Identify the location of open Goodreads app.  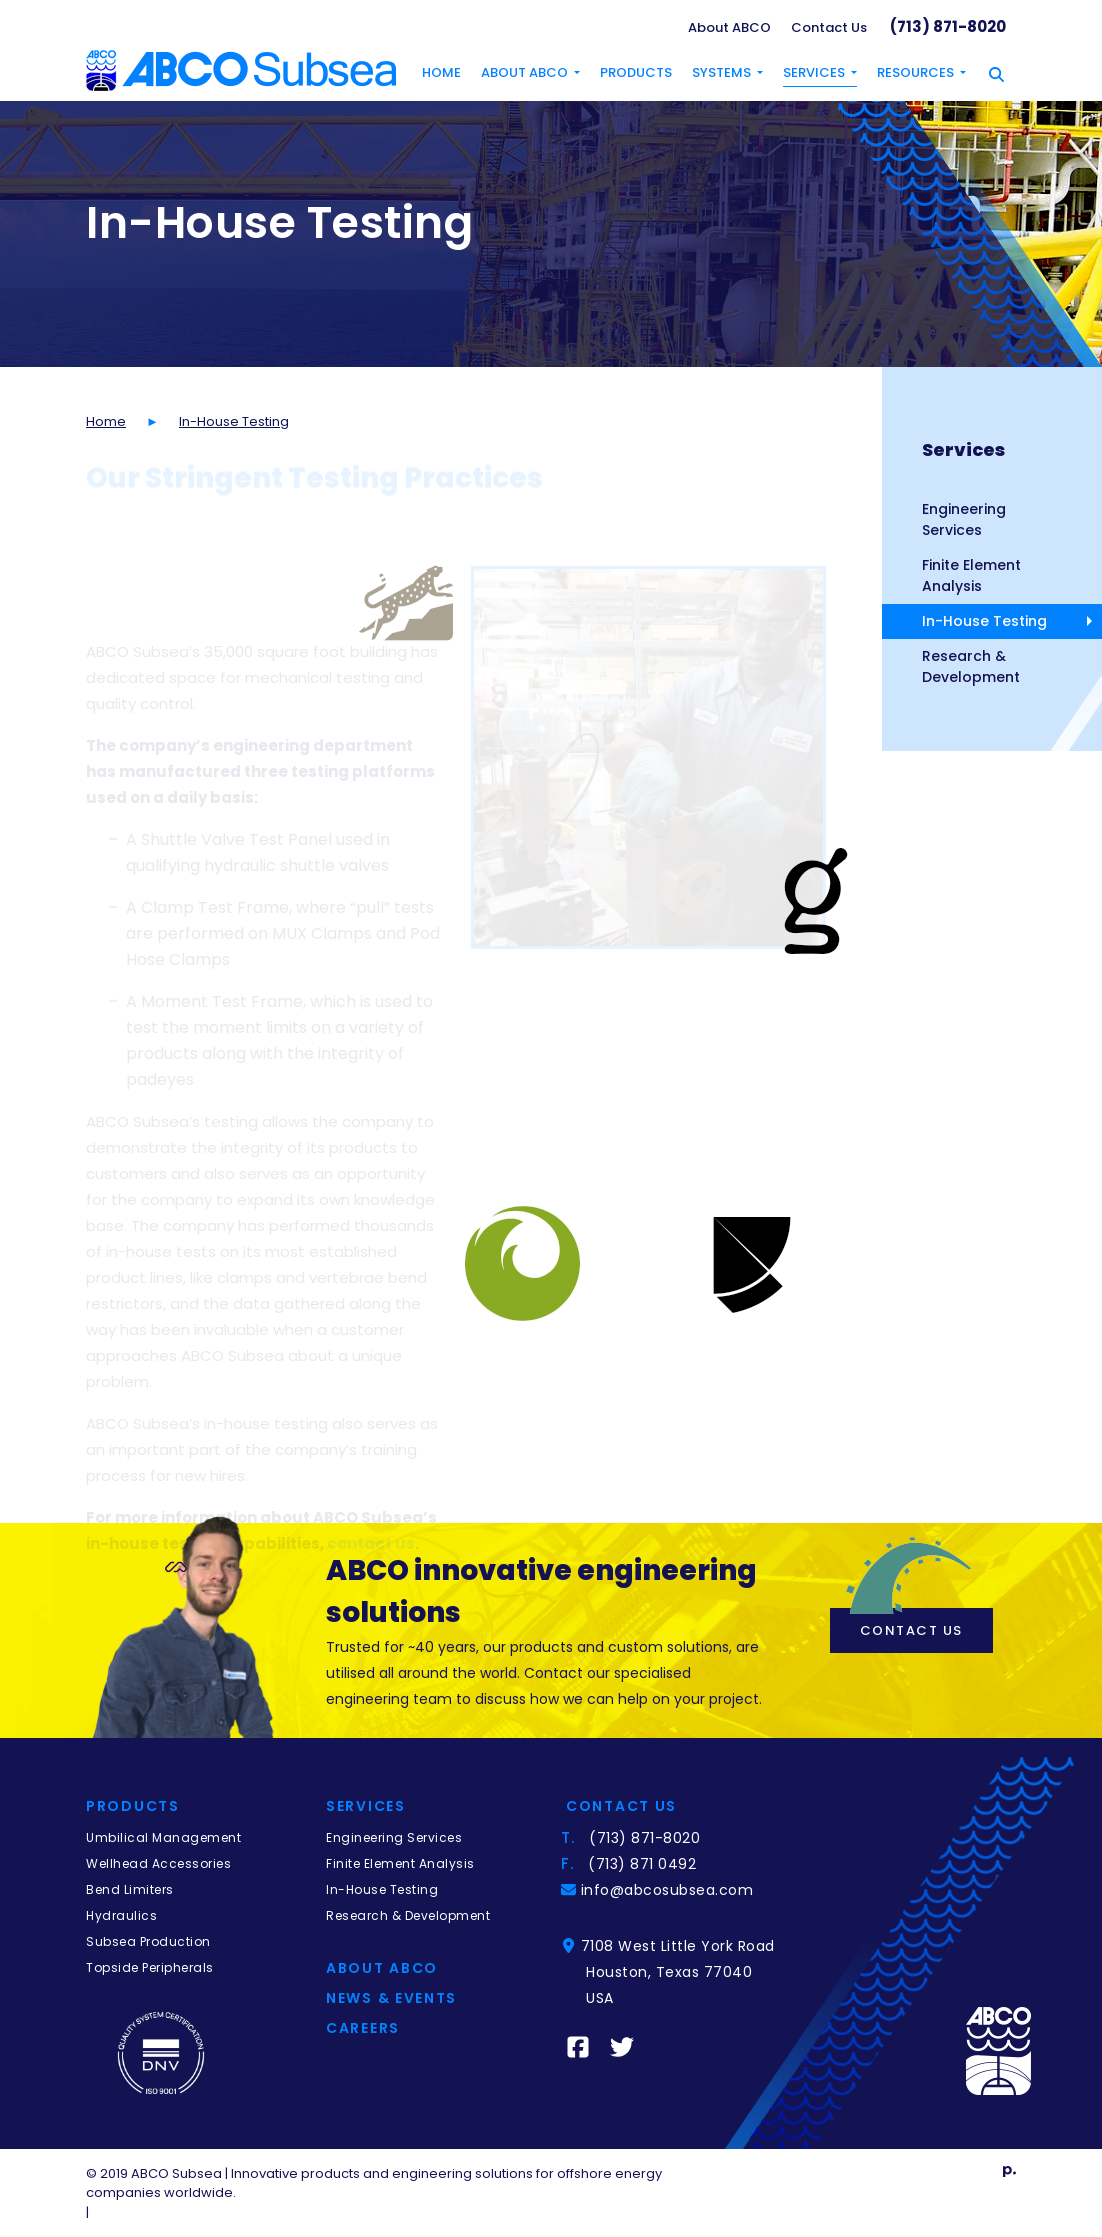
(816, 901).